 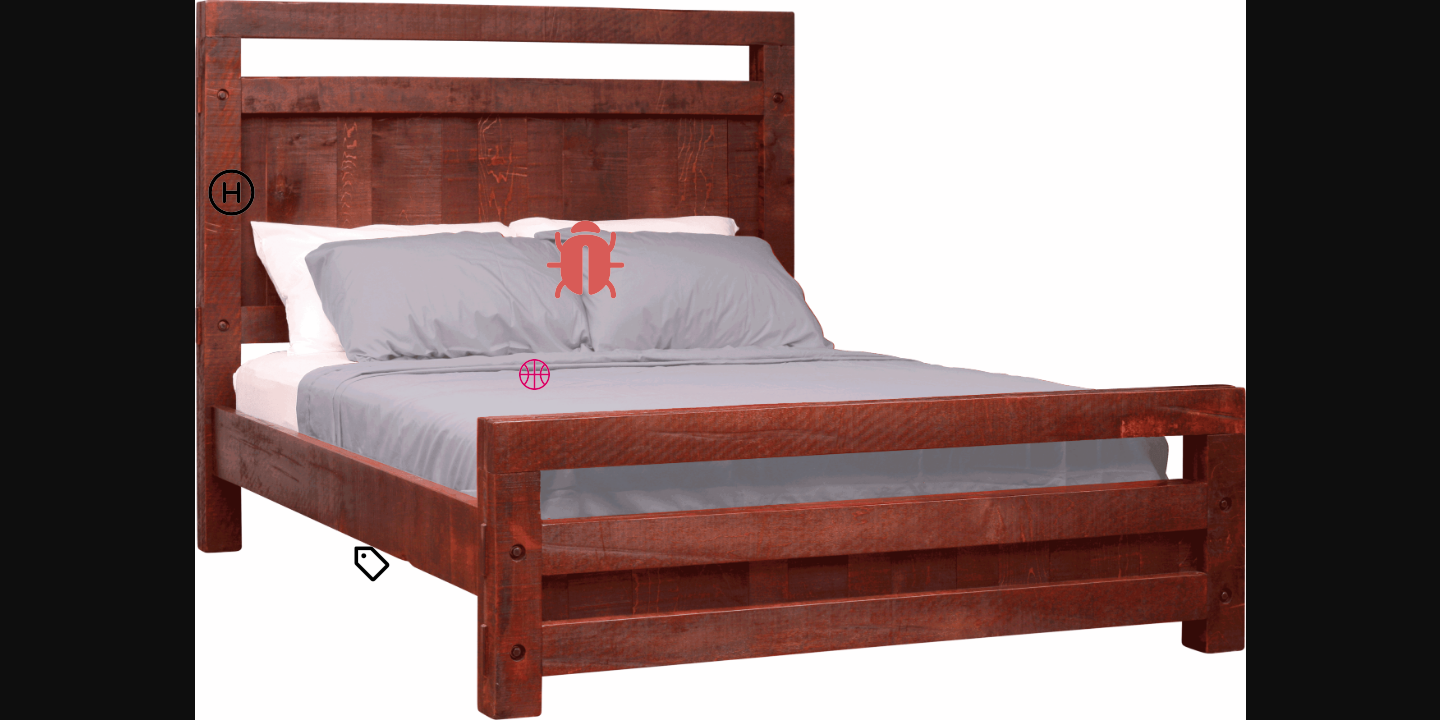 What do you see at coordinates (534, 374) in the screenshot?
I see `access sports or basketball-related content` at bounding box center [534, 374].